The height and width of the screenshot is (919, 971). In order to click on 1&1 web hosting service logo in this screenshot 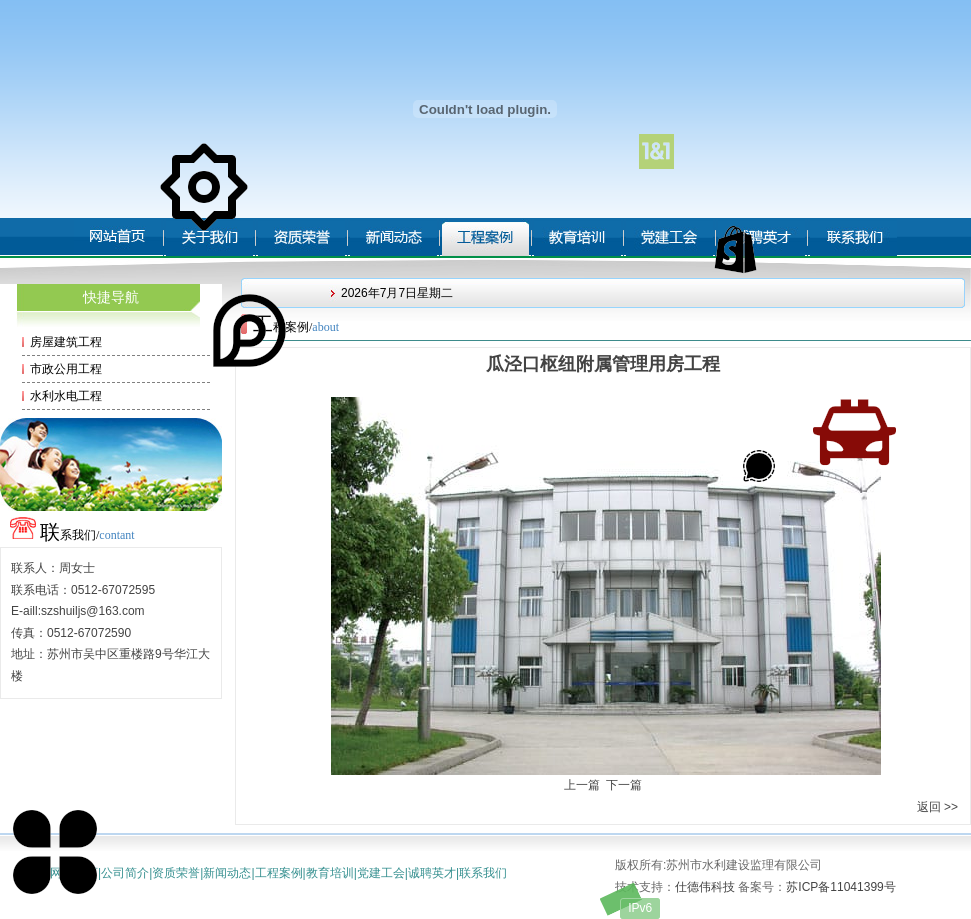, I will do `click(656, 151)`.